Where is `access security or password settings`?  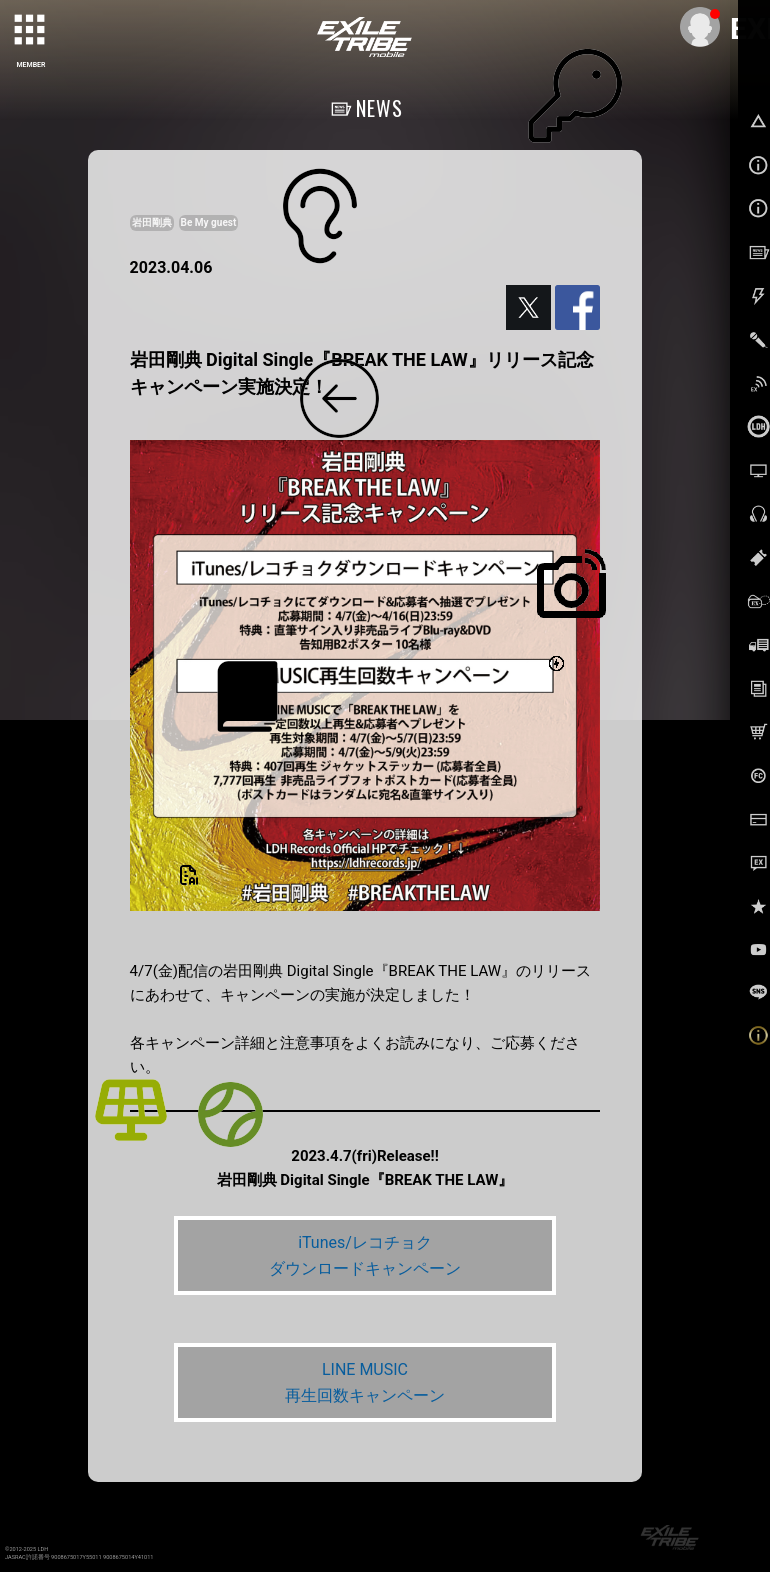
access security or password settings is located at coordinates (573, 97).